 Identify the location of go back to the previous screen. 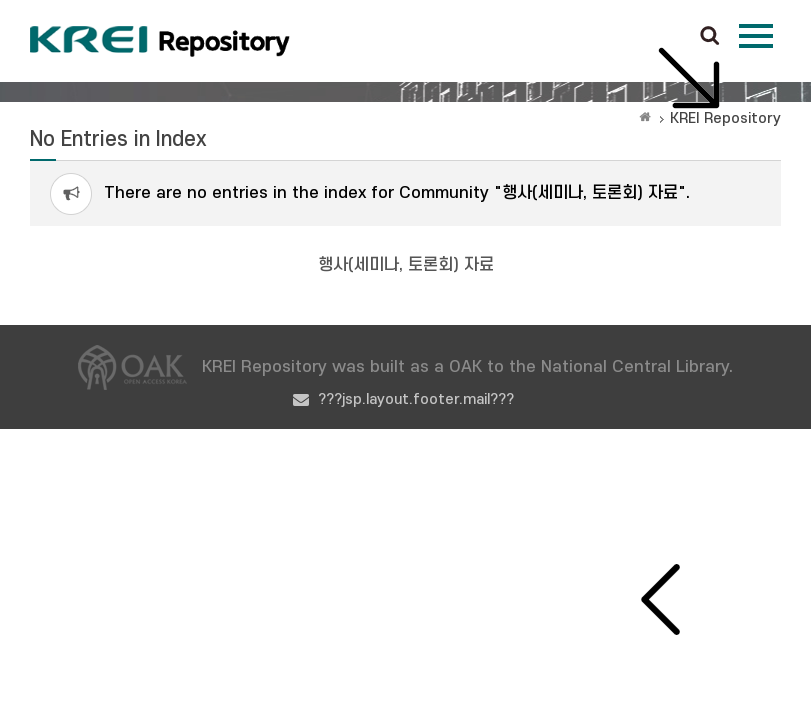
(660, 599).